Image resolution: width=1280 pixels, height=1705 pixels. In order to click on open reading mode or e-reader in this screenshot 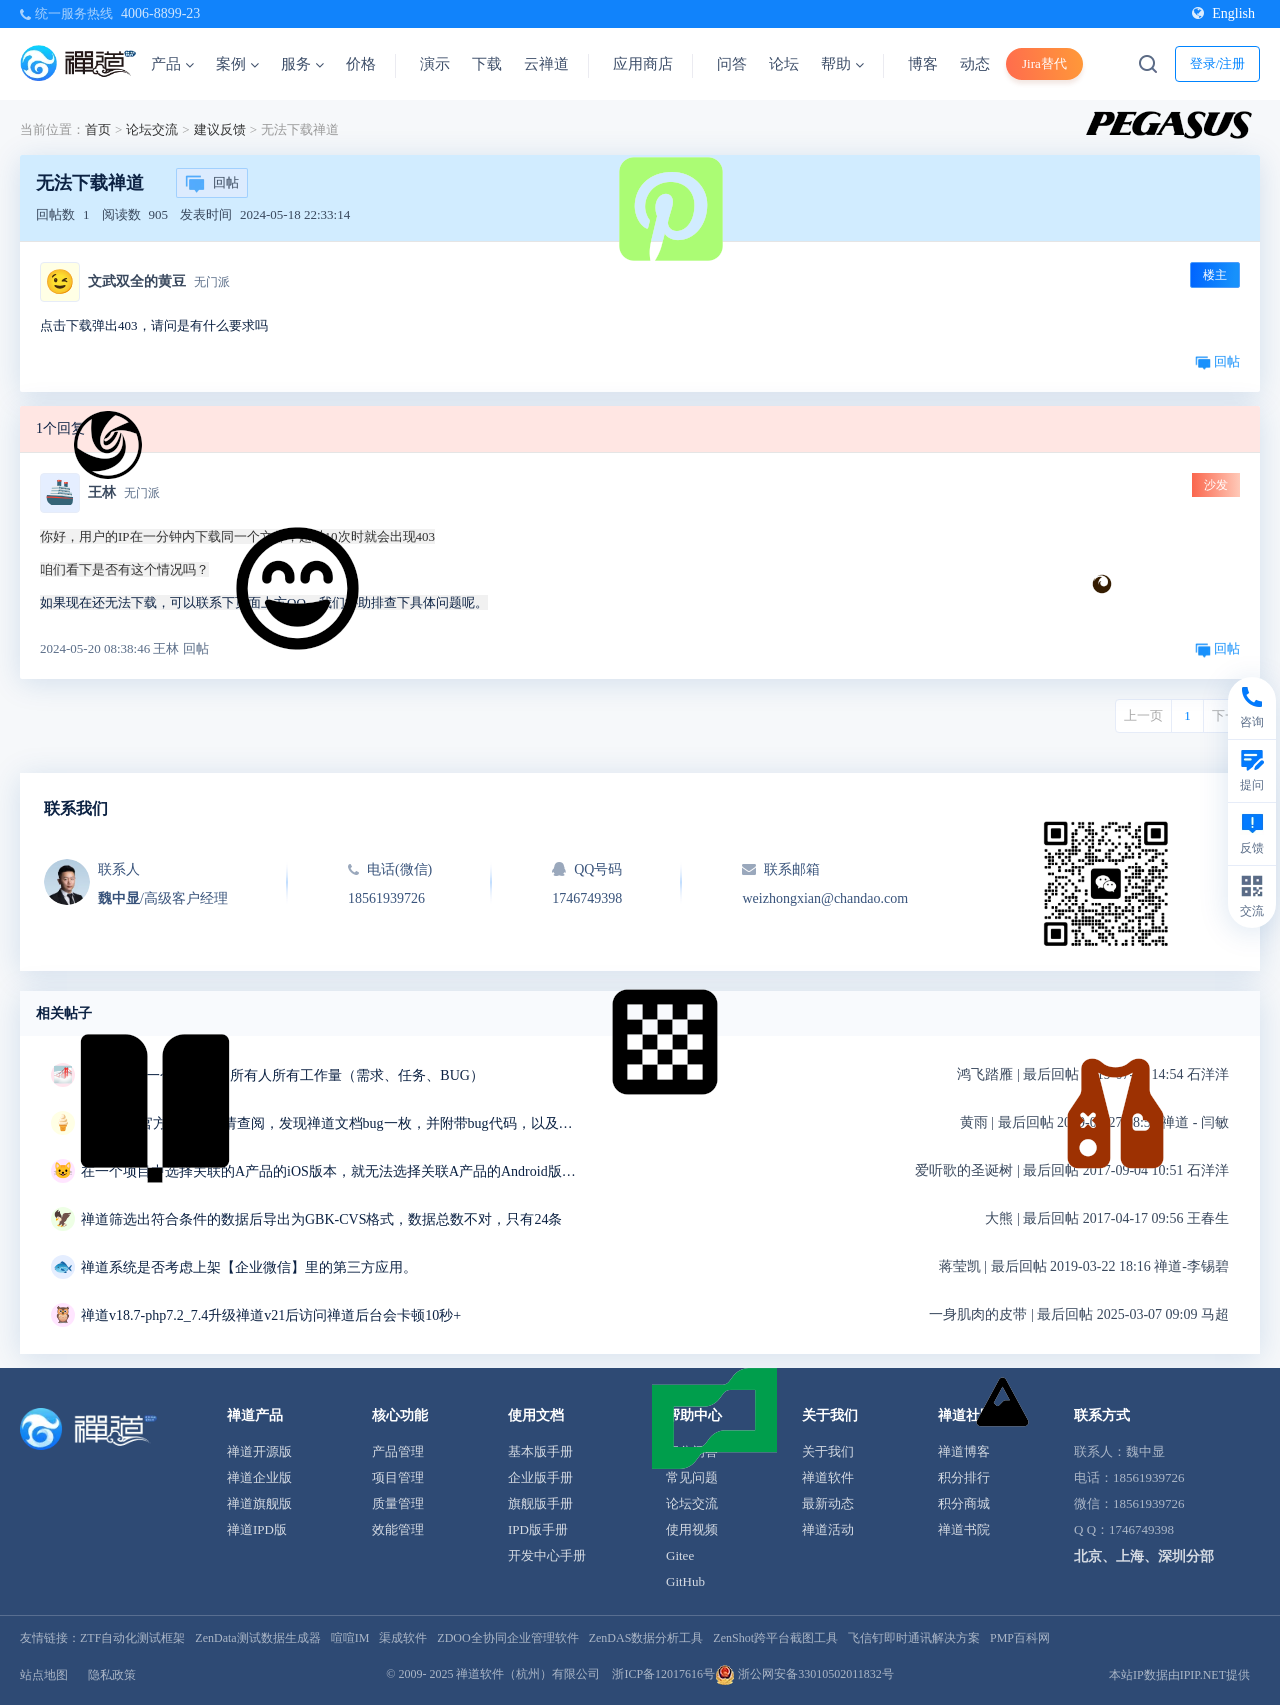, I will do `click(155, 1101)`.